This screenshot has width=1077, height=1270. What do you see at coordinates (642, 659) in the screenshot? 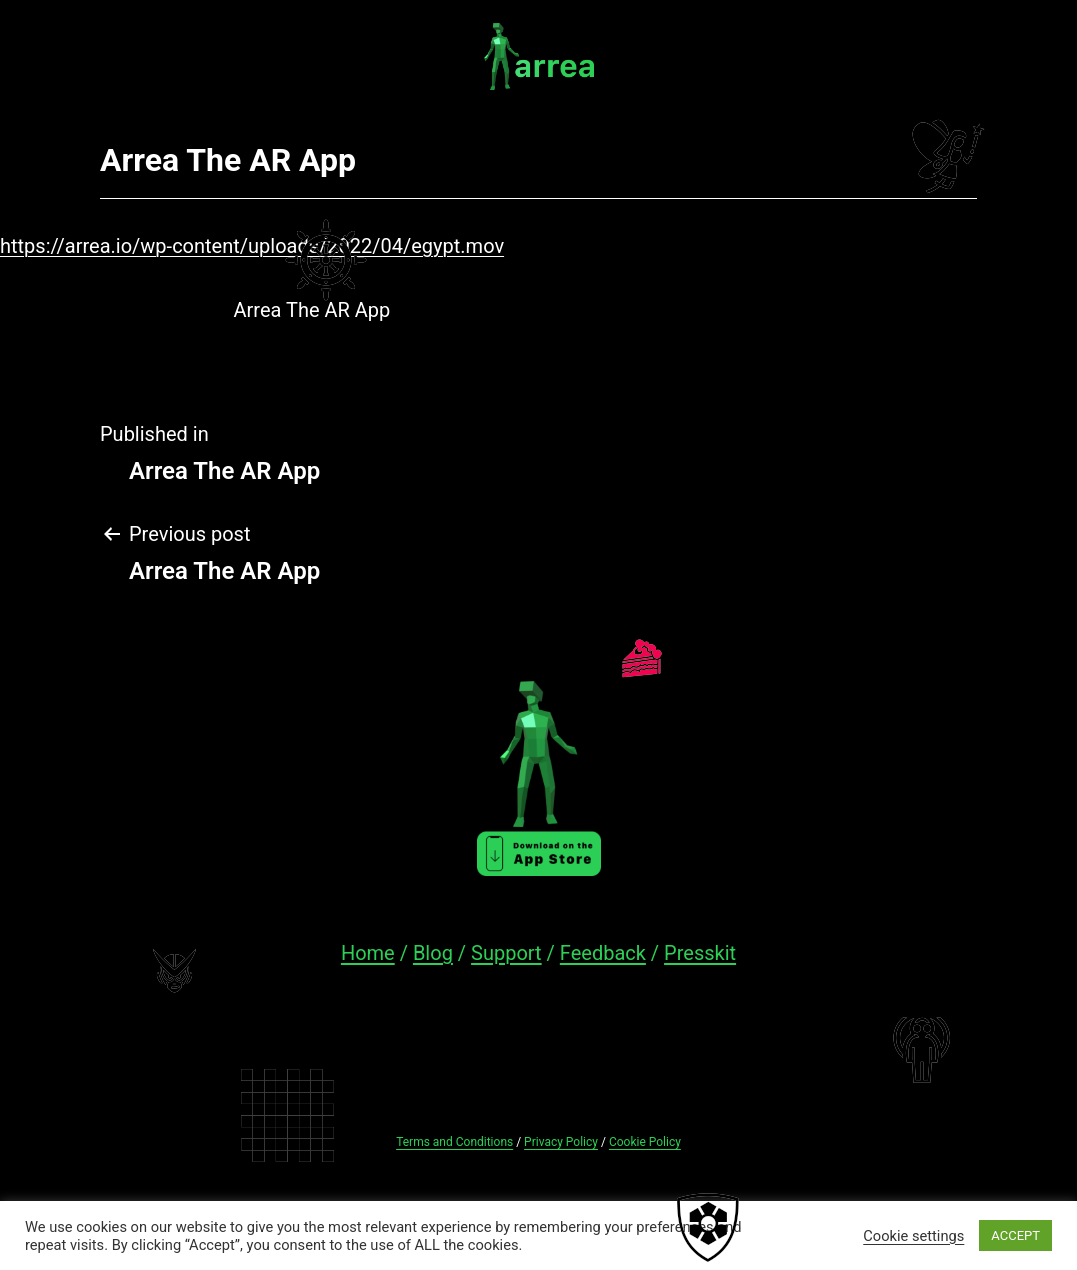
I see `view birthday or celebration events` at bounding box center [642, 659].